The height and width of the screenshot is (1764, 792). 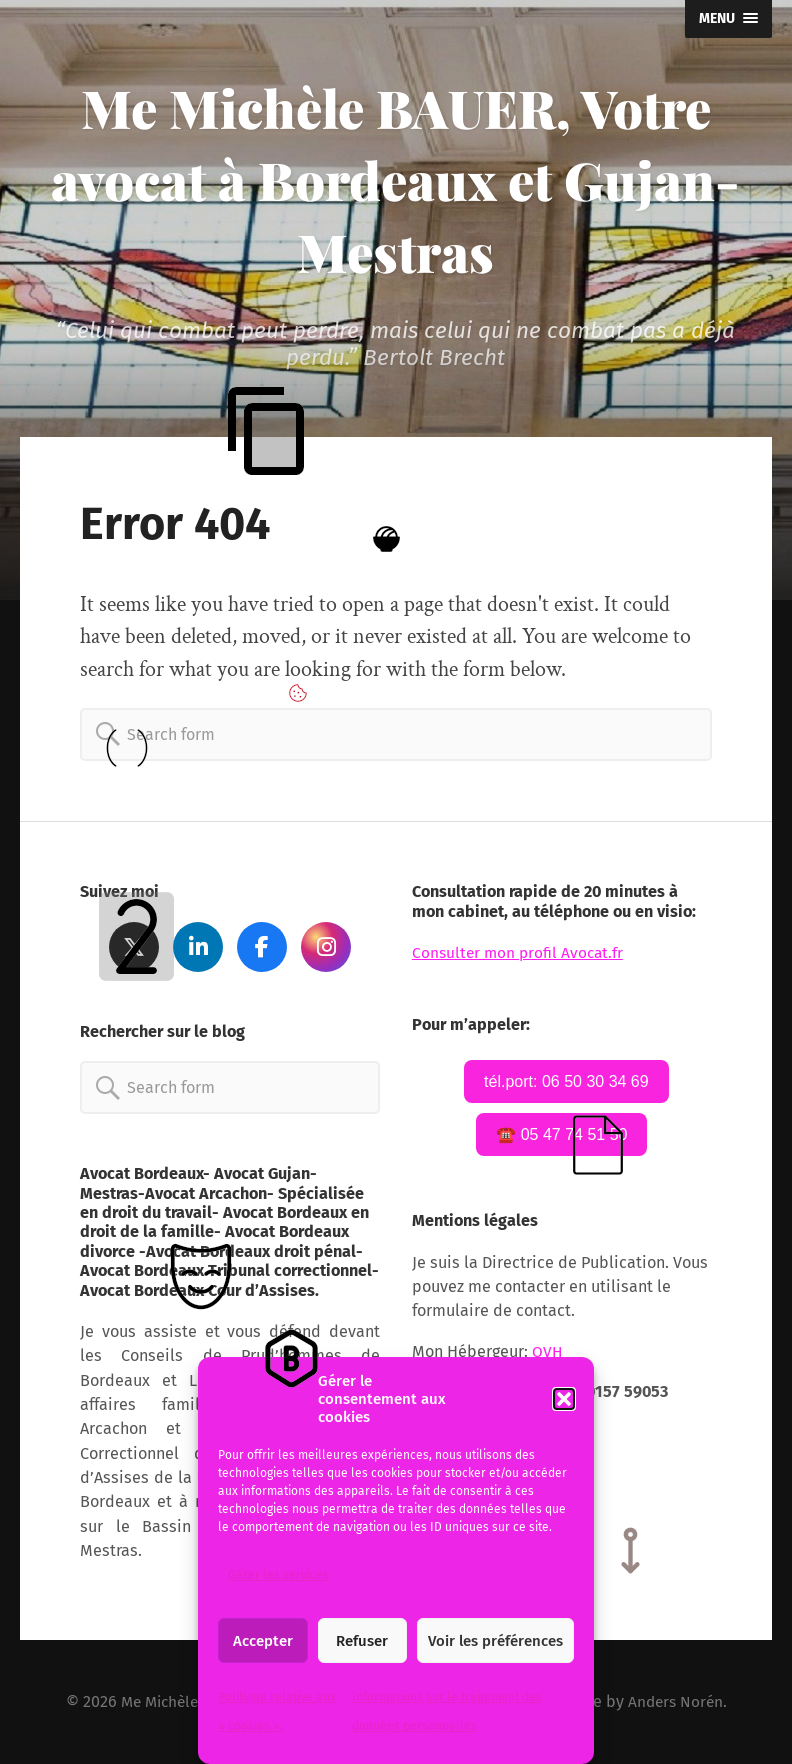 I want to click on view or open a file, so click(x=598, y=1145).